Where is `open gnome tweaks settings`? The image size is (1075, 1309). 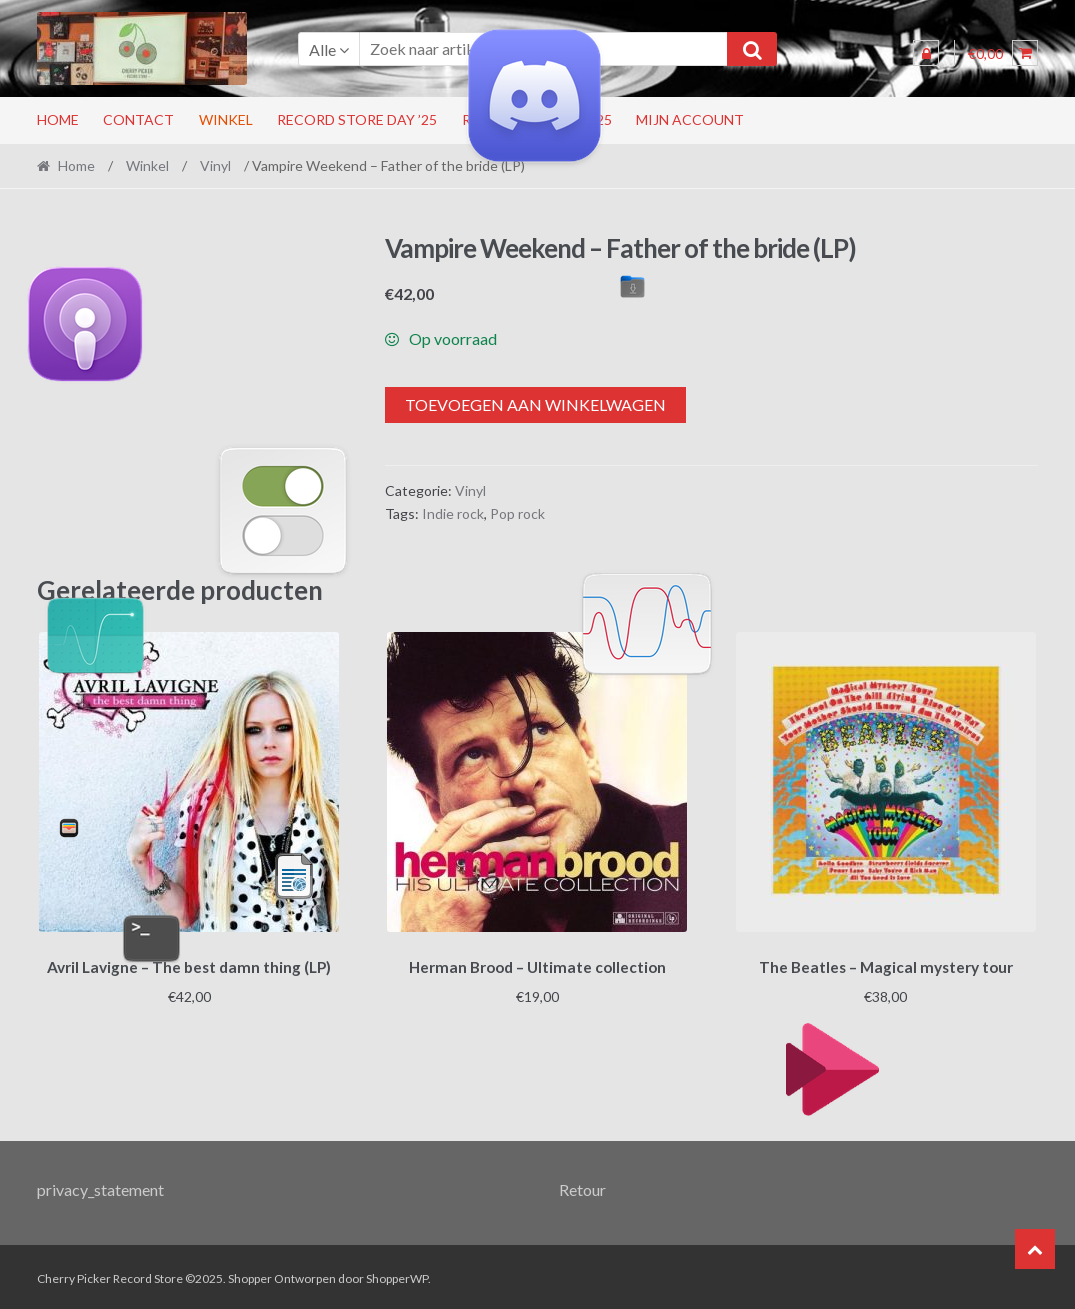
open gnome tweaks settings is located at coordinates (283, 511).